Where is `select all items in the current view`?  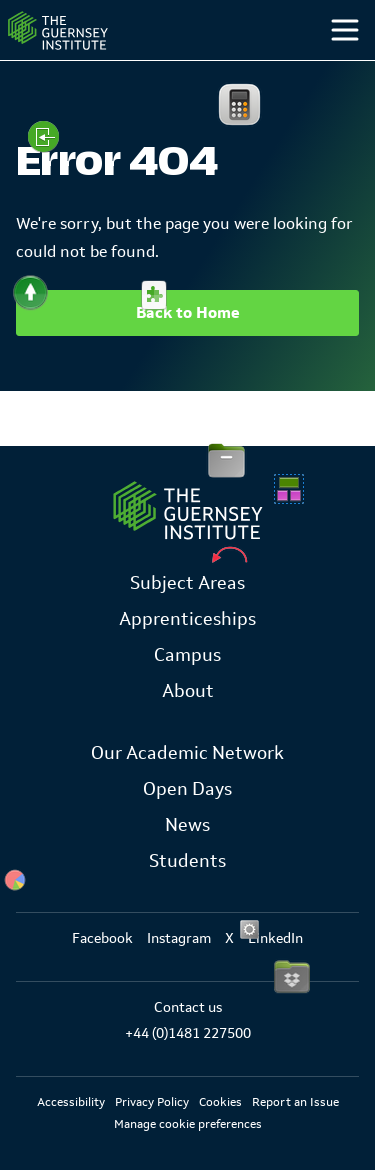 select all items in the current view is located at coordinates (289, 489).